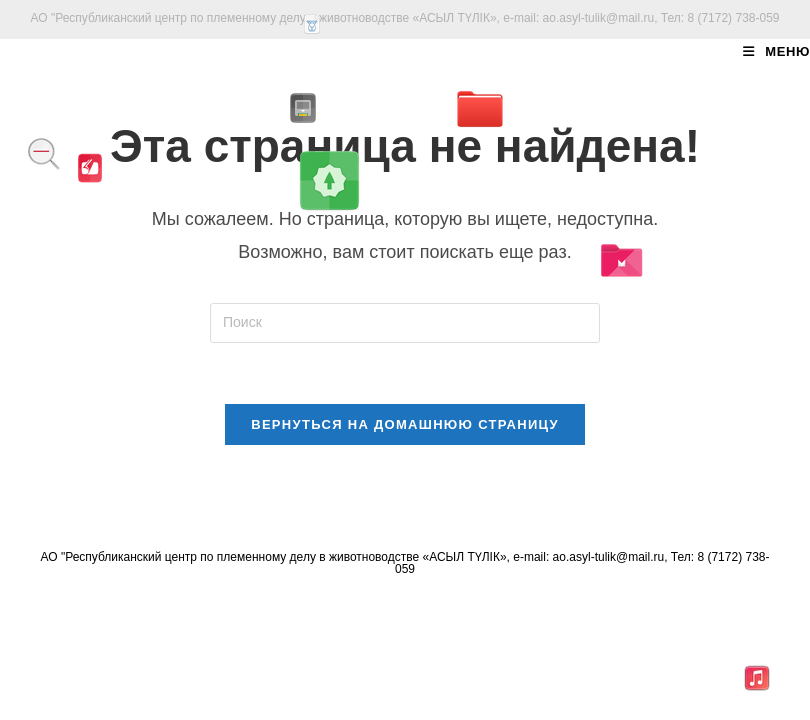  What do you see at coordinates (757, 678) in the screenshot?
I see `open the music app` at bounding box center [757, 678].